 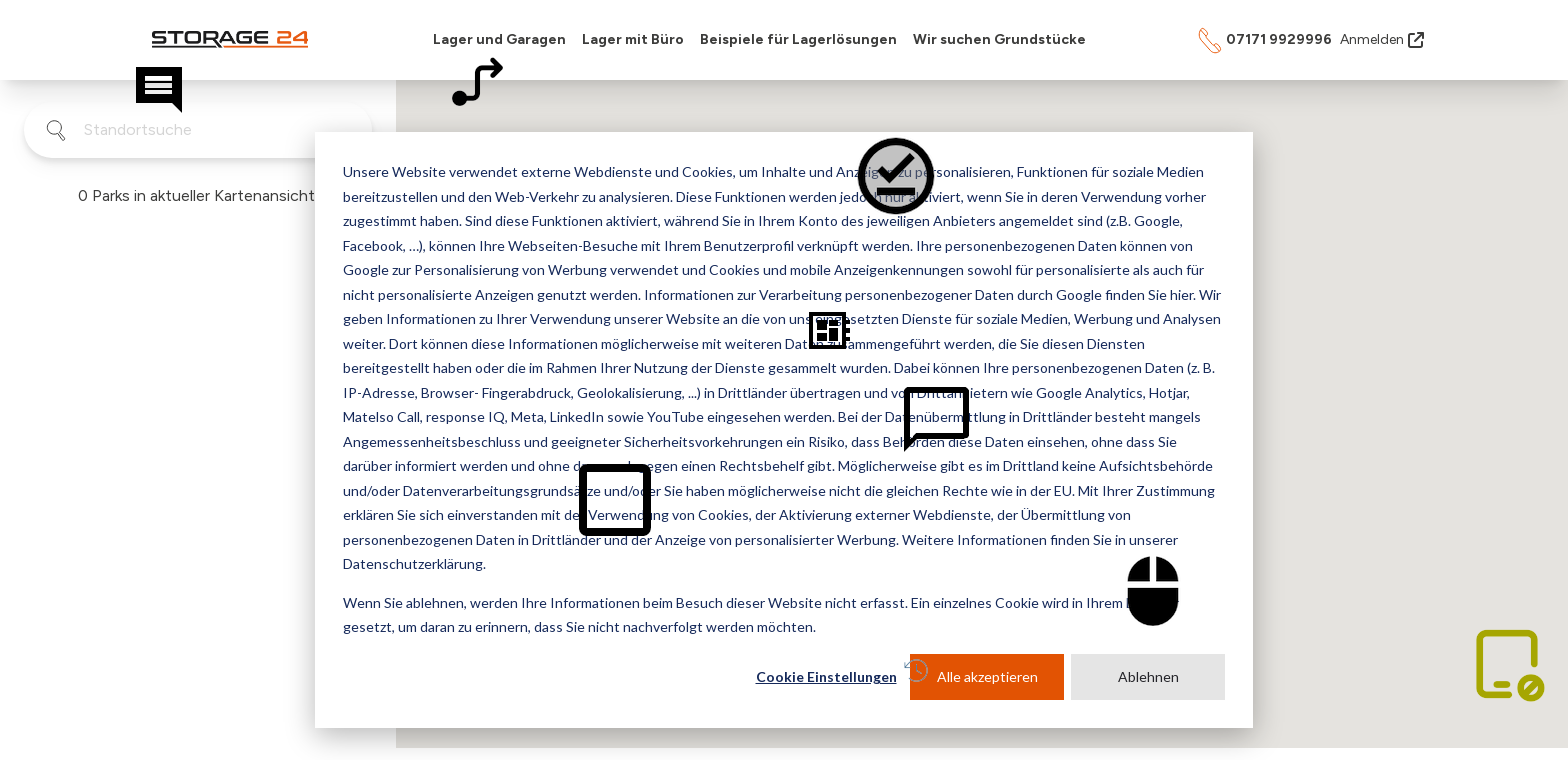 What do you see at coordinates (615, 500) in the screenshot?
I see `an unselected checkbox option` at bounding box center [615, 500].